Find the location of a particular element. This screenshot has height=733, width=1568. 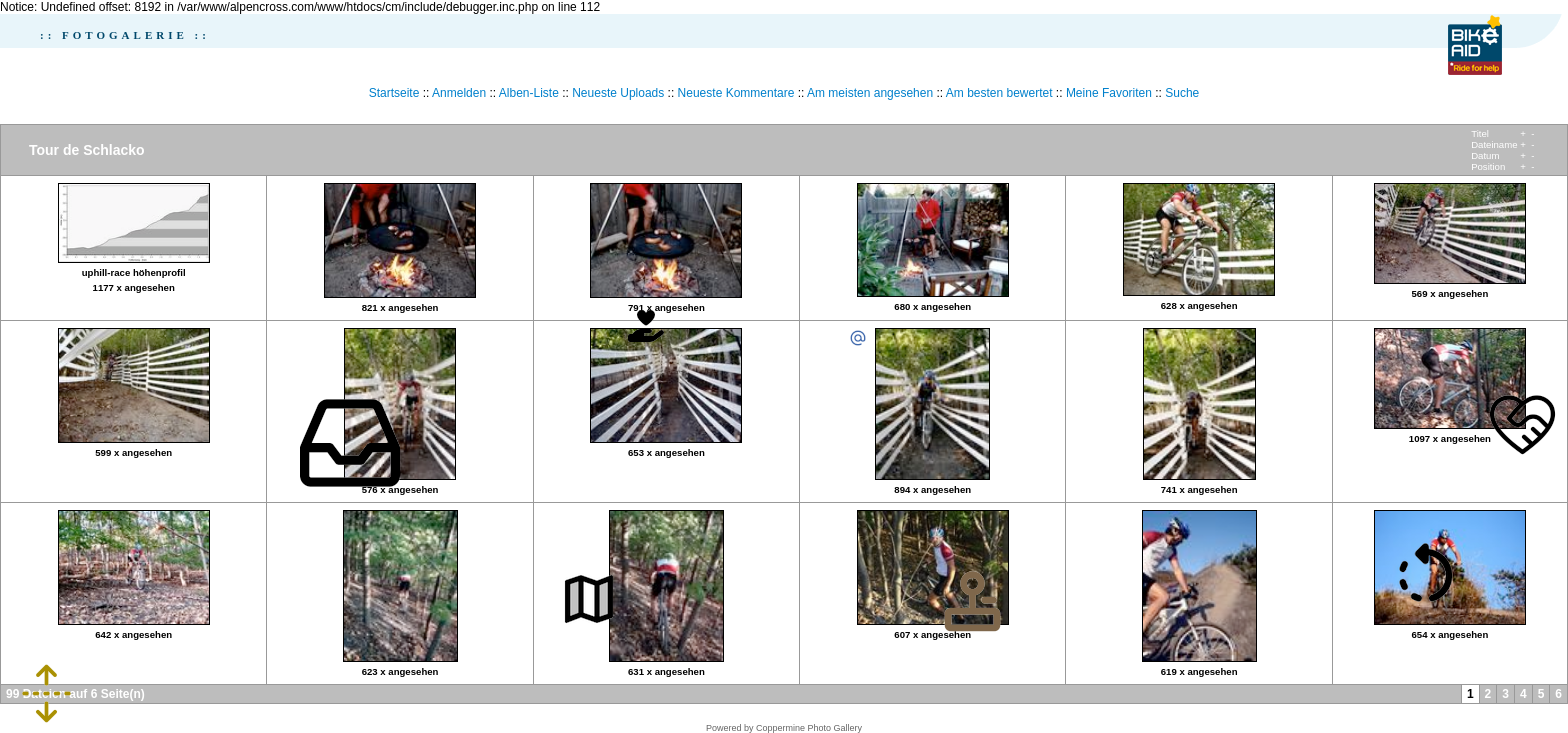

rotate image counterclockwise is located at coordinates (1425, 575).